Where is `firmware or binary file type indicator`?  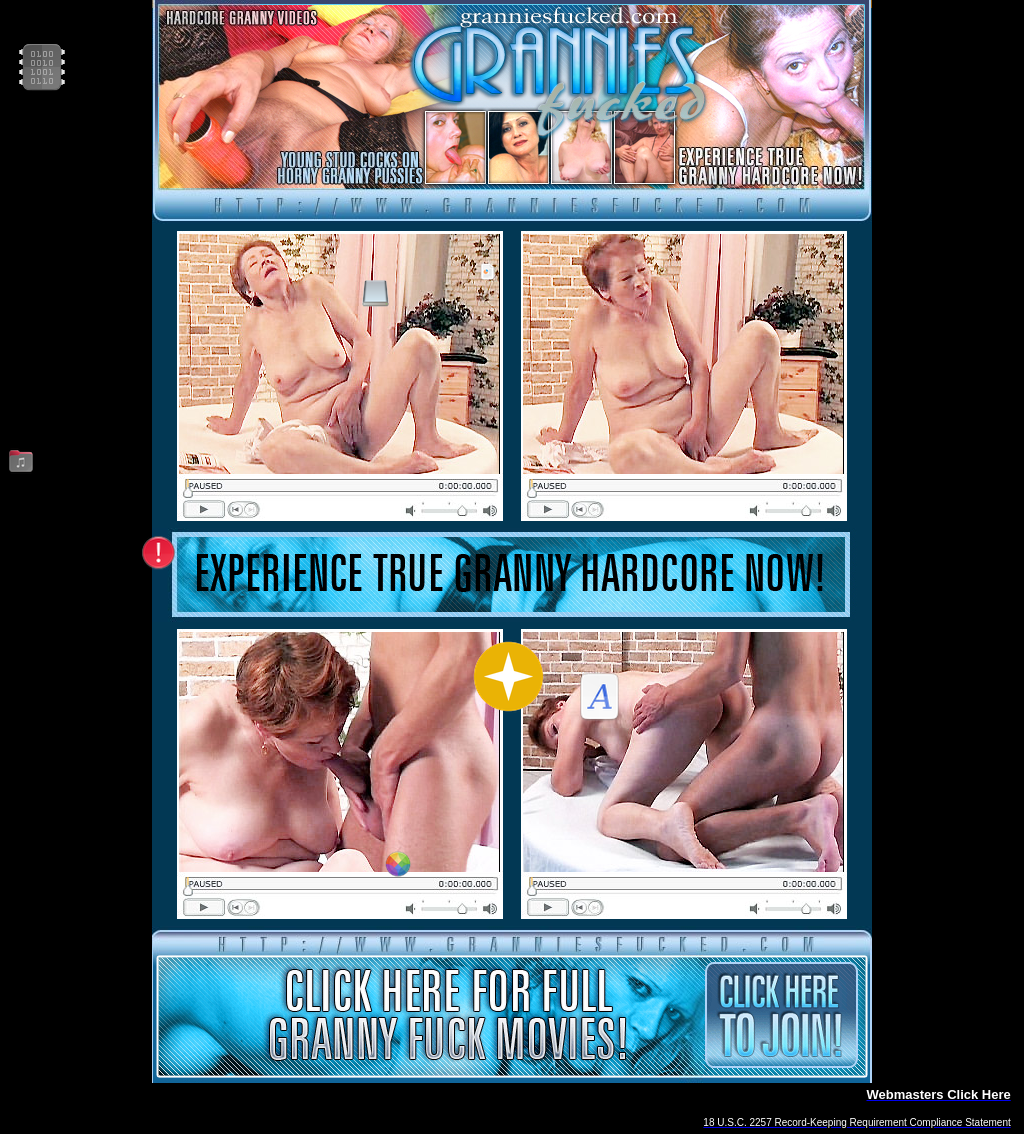
firmware or binary file type indicator is located at coordinates (42, 67).